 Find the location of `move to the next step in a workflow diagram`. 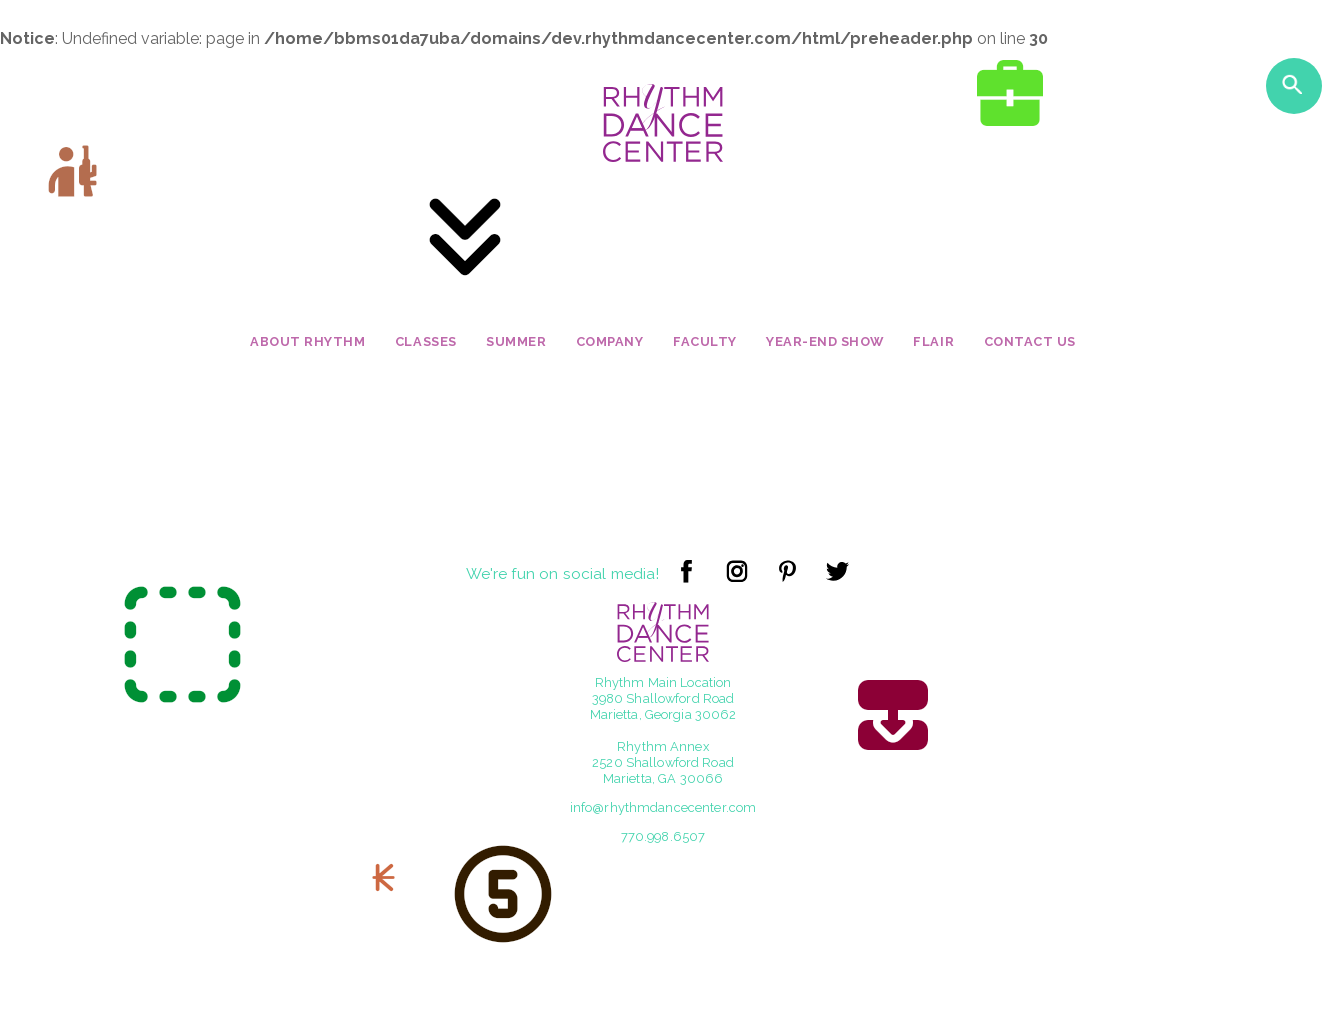

move to the next step in a workflow diagram is located at coordinates (893, 715).